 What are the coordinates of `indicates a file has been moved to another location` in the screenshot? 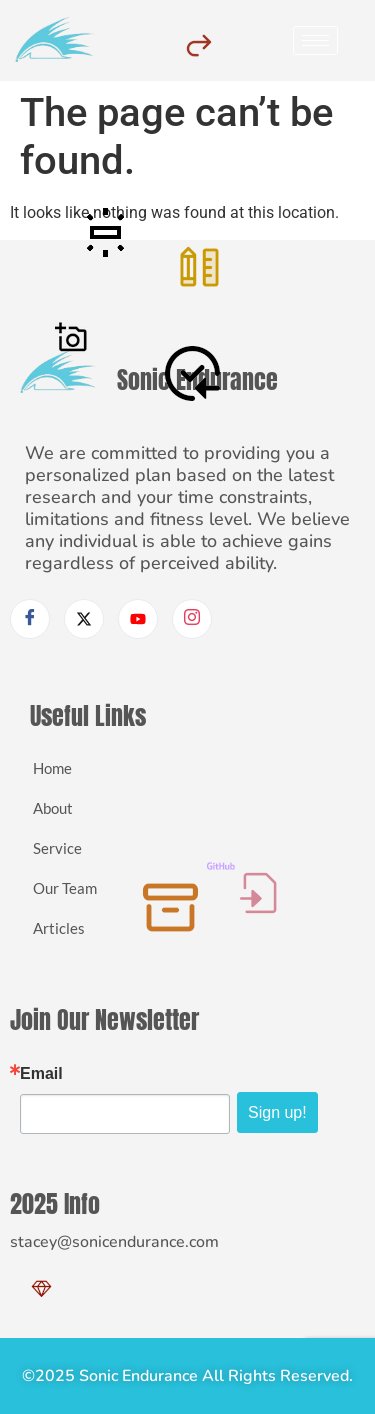 It's located at (260, 893).